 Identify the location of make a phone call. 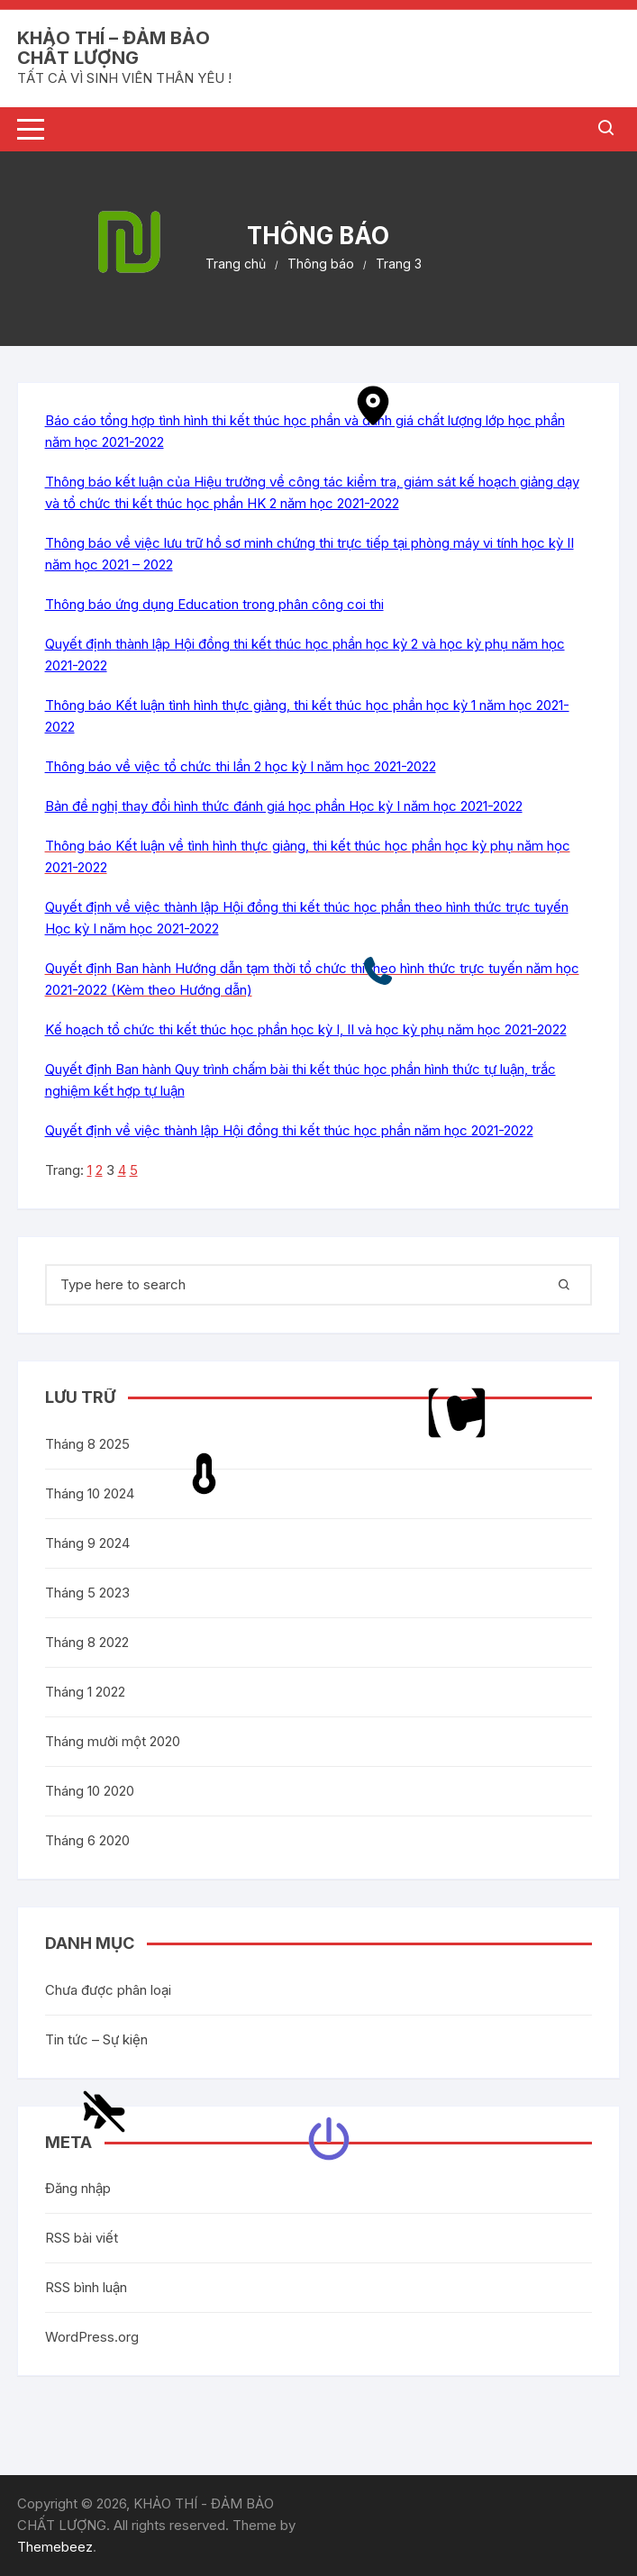
(378, 970).